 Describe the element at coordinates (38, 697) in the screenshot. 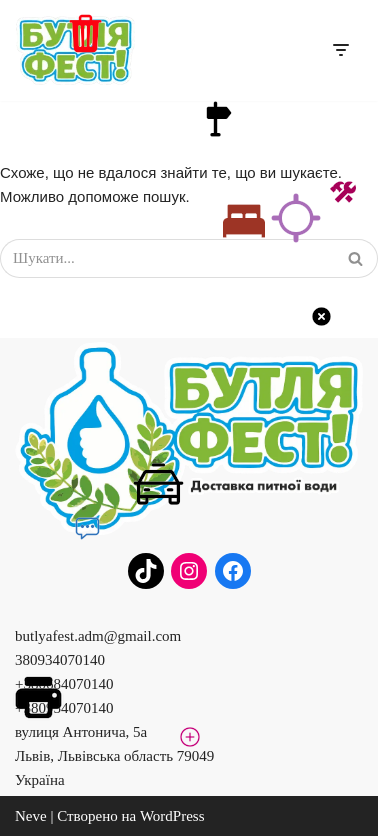

I see `print this document` at that location.